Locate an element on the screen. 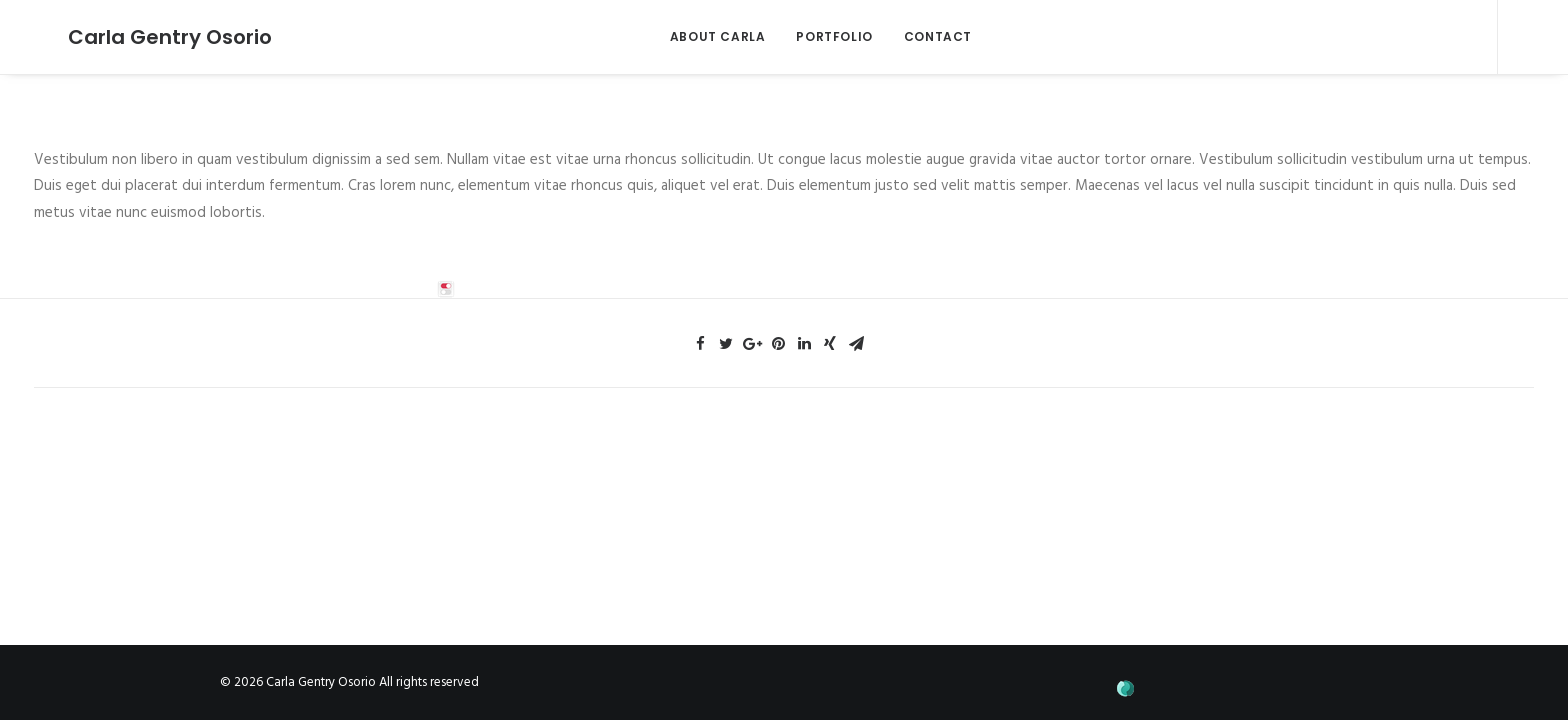  open unity tweak tool settings is located at coordinates (446, 289).